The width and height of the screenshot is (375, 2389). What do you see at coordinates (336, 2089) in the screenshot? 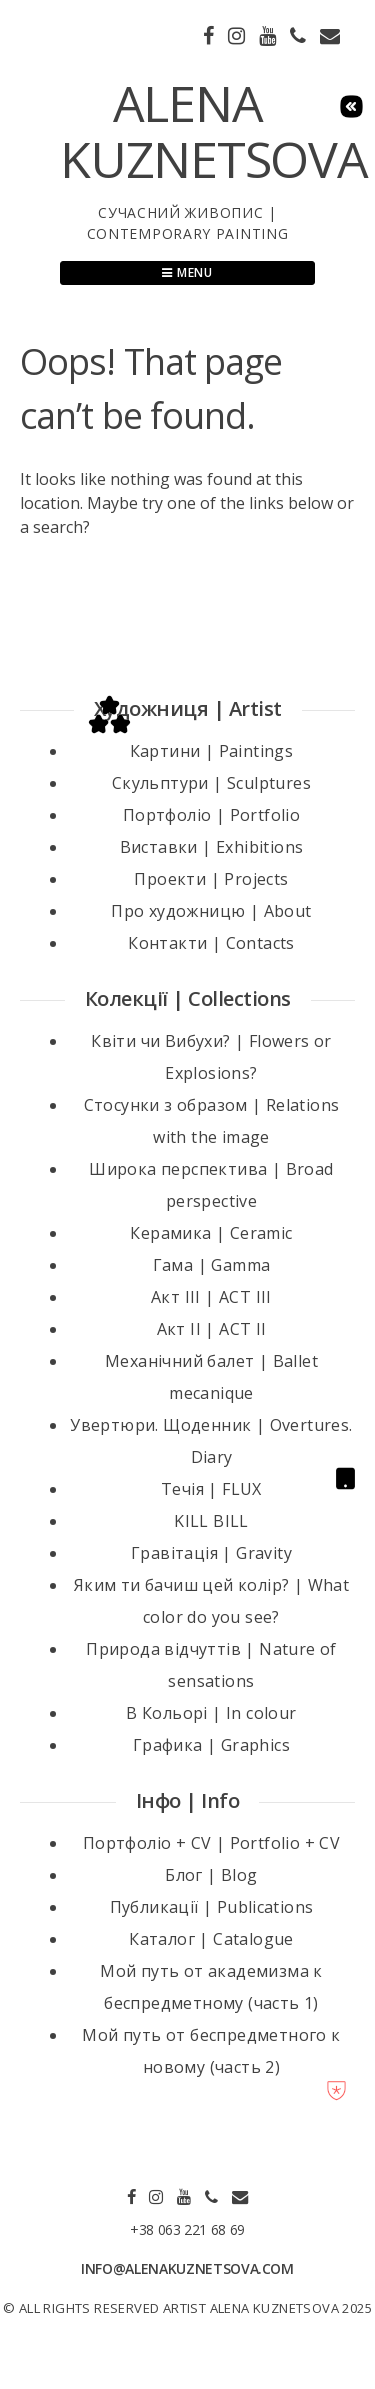
I see `indicates premium or verified security status` at bounding box center [336, 2089].